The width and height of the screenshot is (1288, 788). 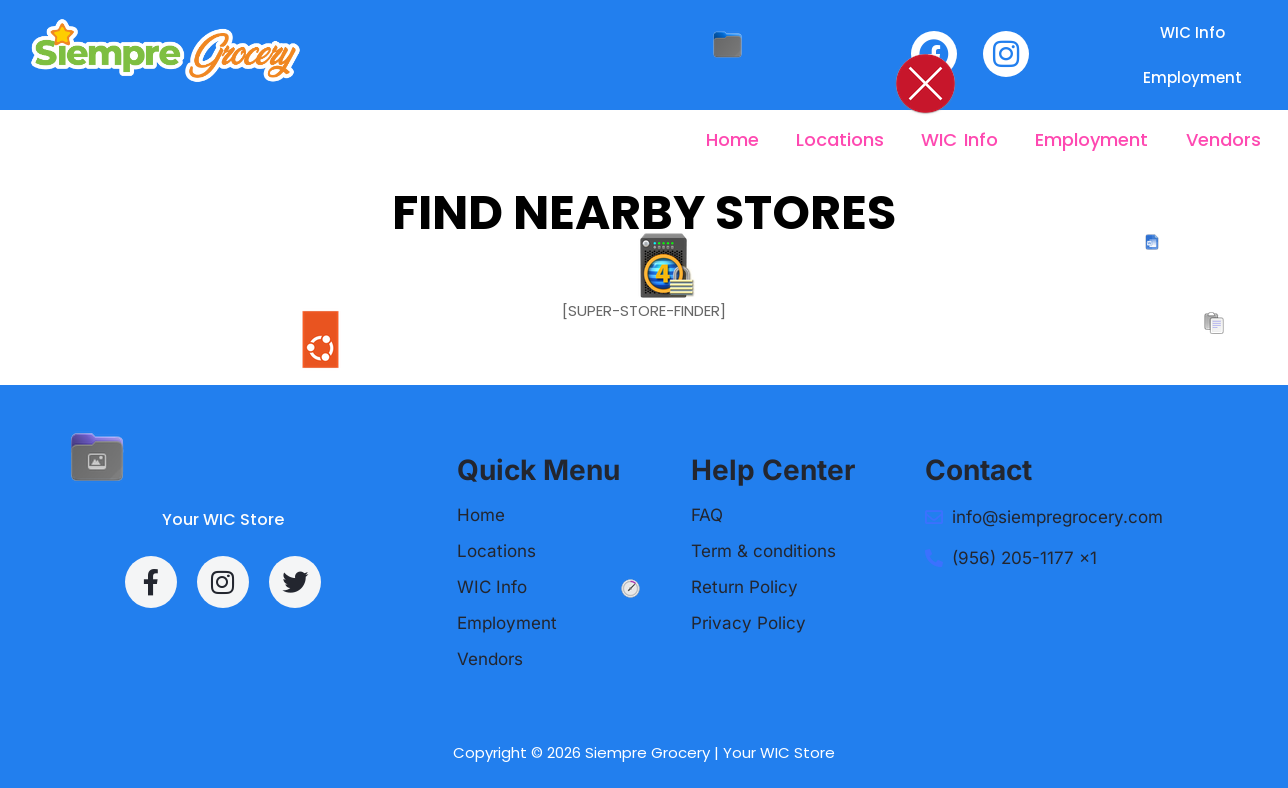 I want to click on open the ubuntu system menu, so click(x=320, y=339).